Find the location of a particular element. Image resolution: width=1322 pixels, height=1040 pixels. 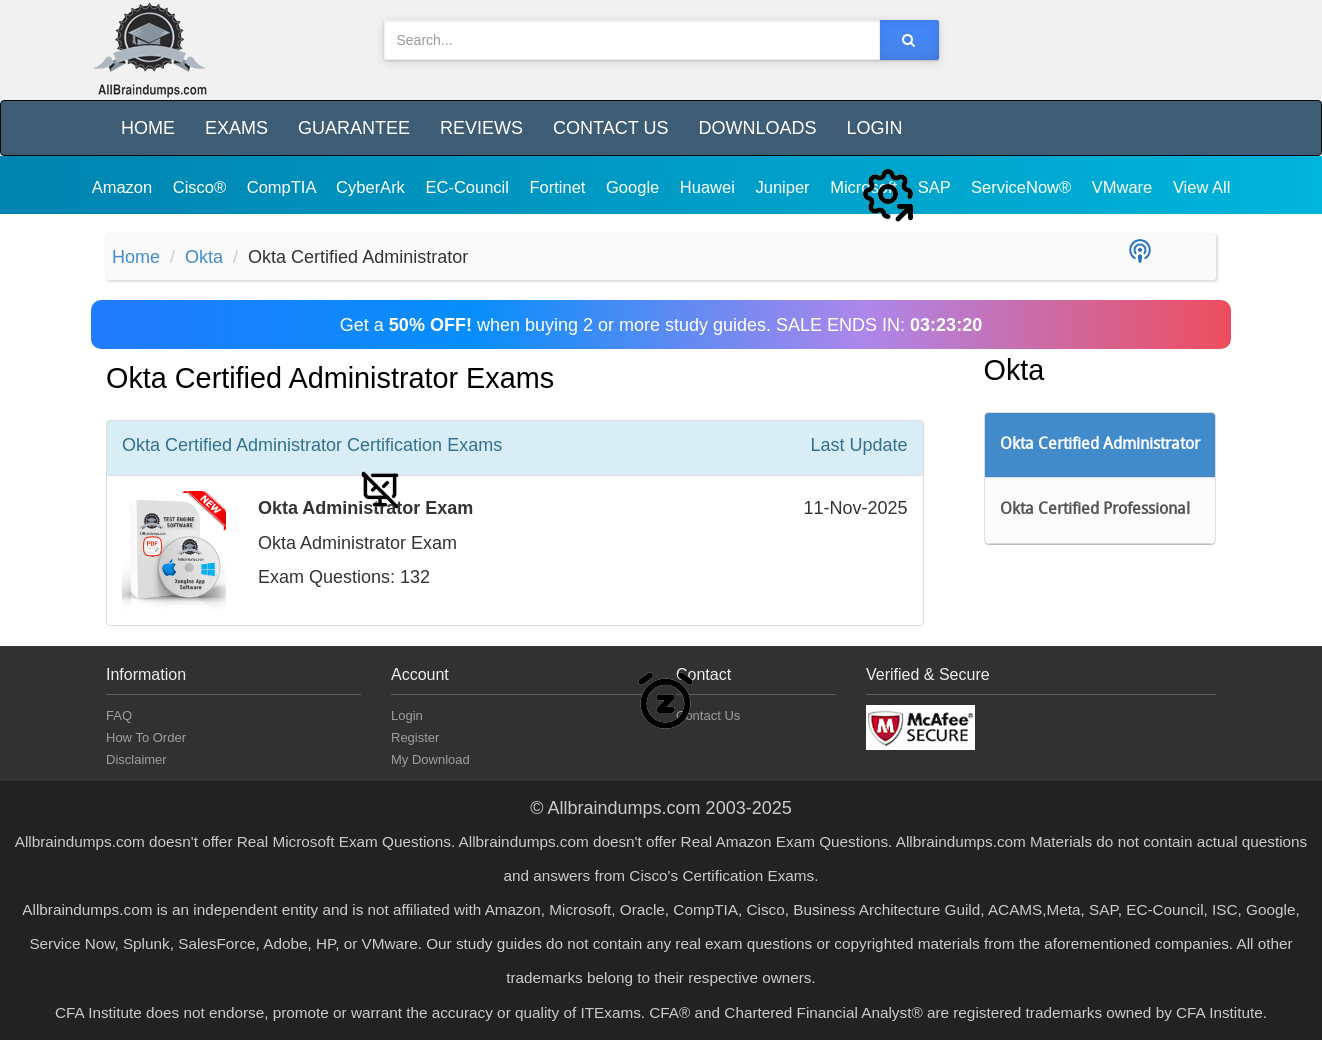

share app or system settings is located at coordinates (888, 194).